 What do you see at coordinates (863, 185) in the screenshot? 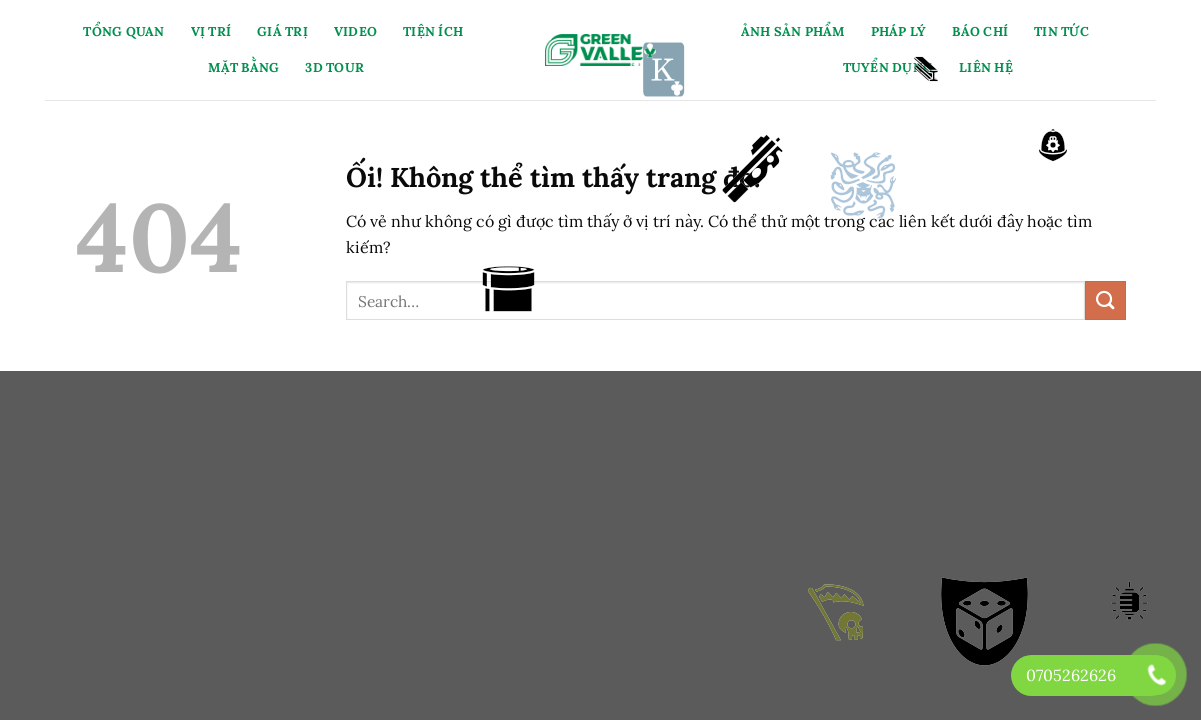
I see `select medusa character or monster type` at bounding box center [863, 185].